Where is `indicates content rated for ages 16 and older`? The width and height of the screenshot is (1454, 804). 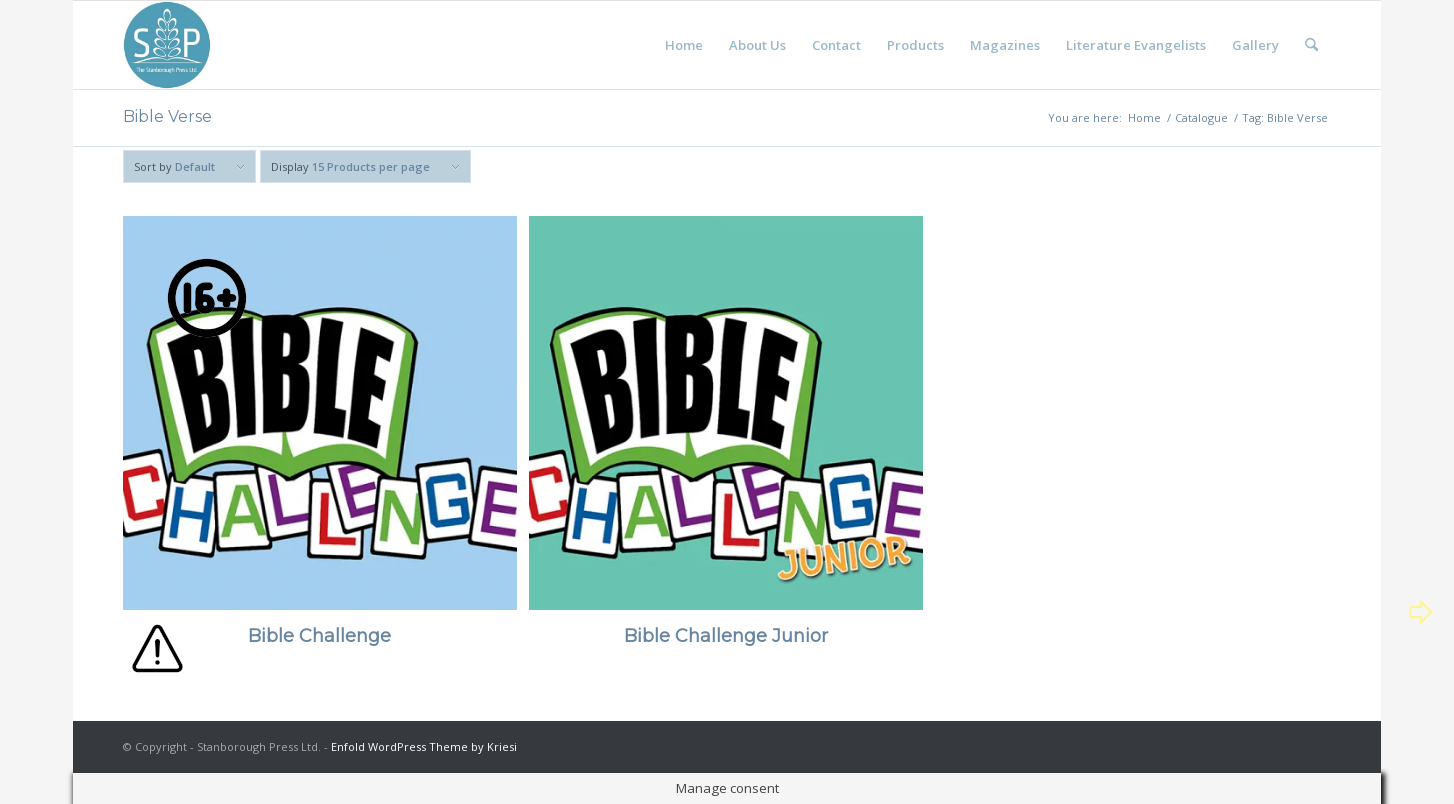
indicates content rated for ages 16 and older is located at coordinates (207, 298).